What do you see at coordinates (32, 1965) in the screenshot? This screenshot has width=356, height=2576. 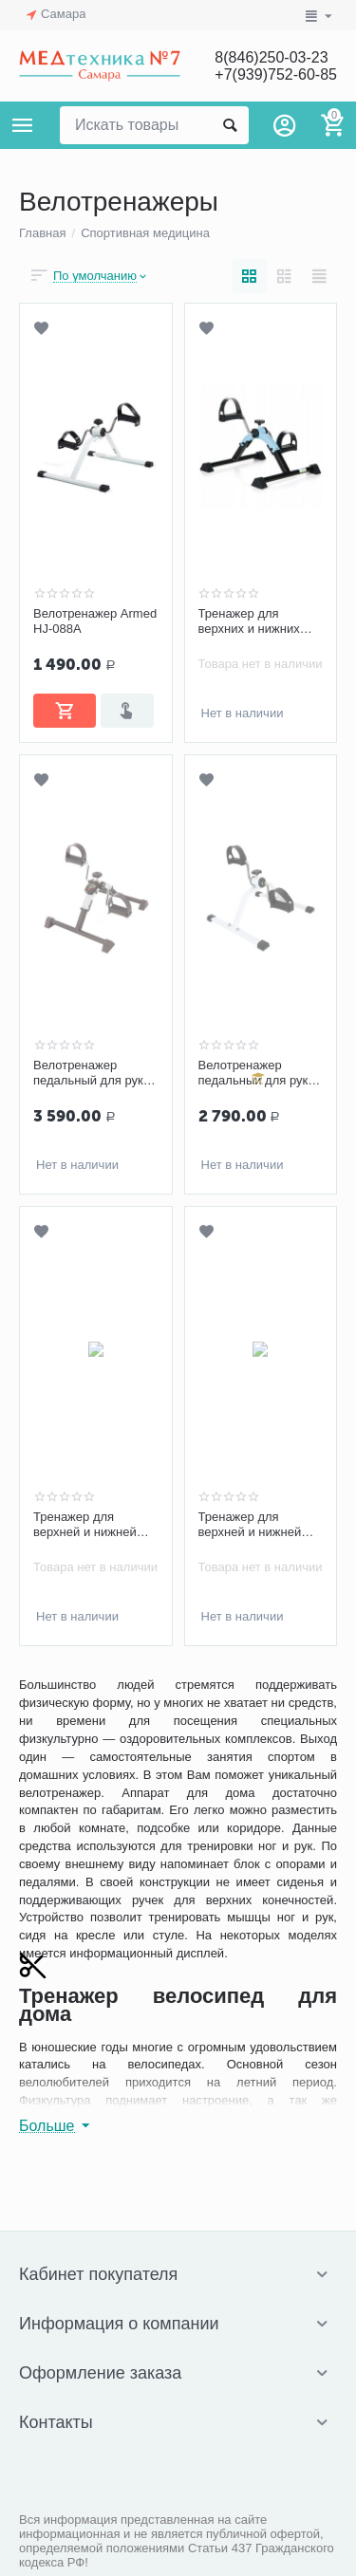 I see `cutting tool disabled or unavailable` at bounding box center [32, 1965].